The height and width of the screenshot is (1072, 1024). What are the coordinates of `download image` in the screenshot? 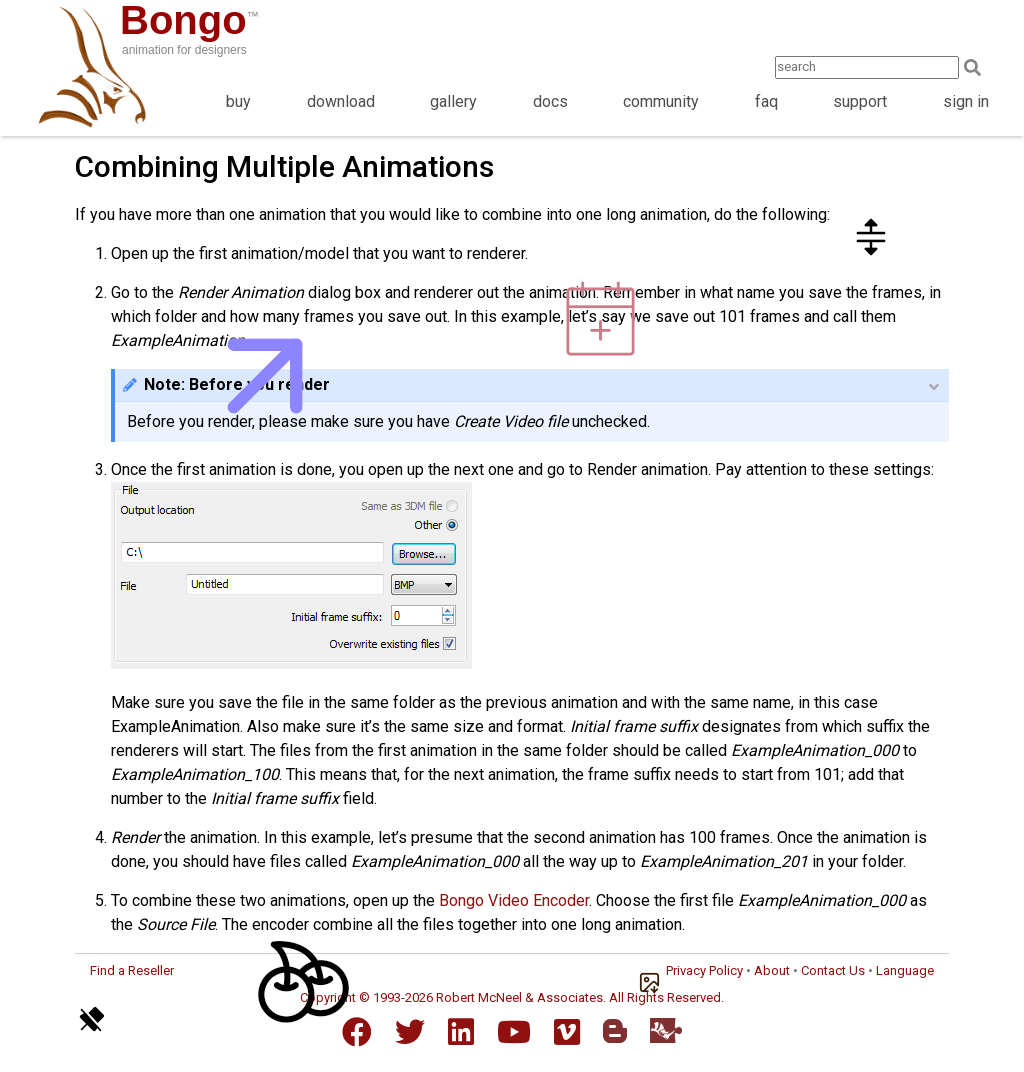 It's located at (649, 982).